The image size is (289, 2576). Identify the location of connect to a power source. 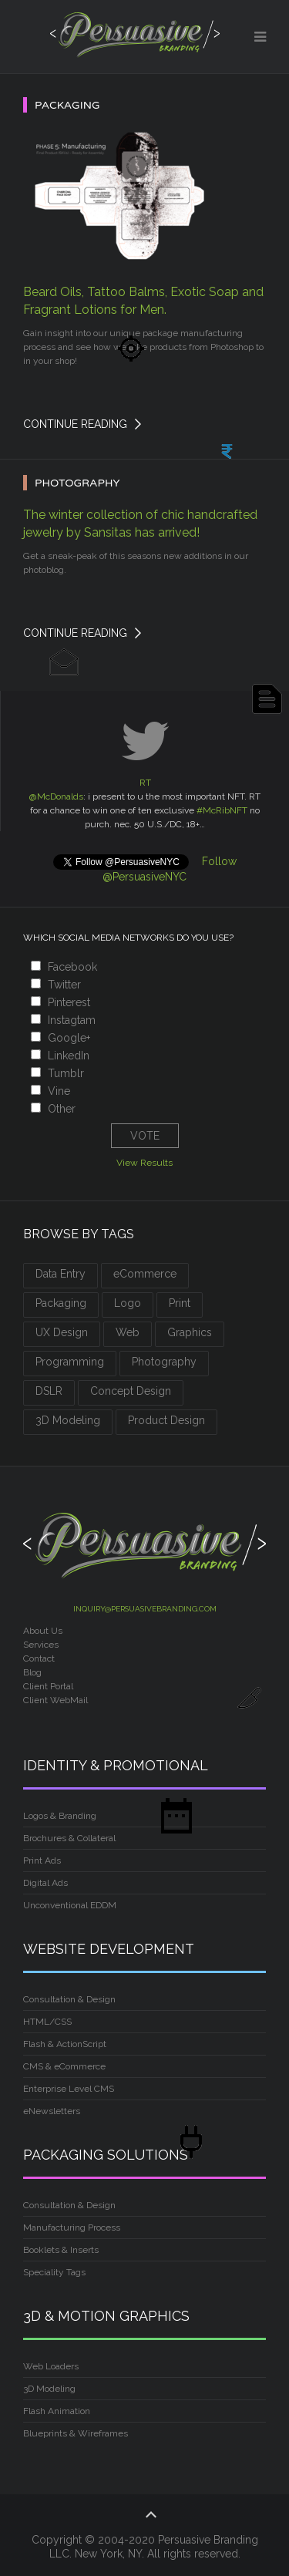
(191, 2142).